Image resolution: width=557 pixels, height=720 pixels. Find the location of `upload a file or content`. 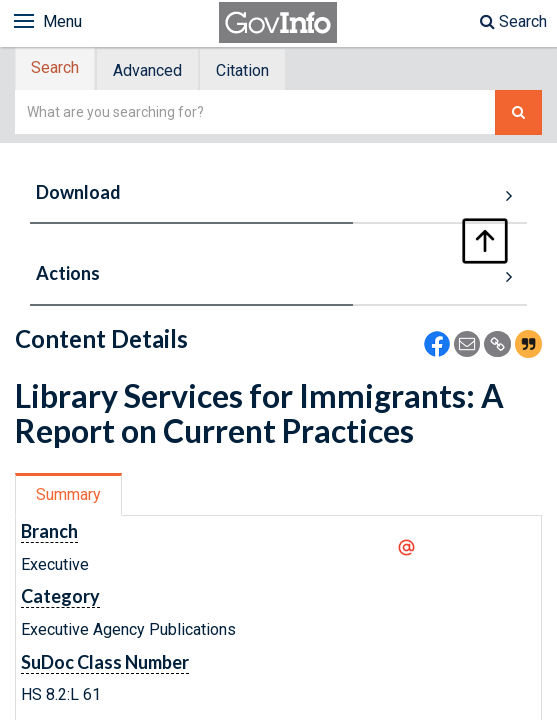

upload a file or content is located at coordinates (485, 241).